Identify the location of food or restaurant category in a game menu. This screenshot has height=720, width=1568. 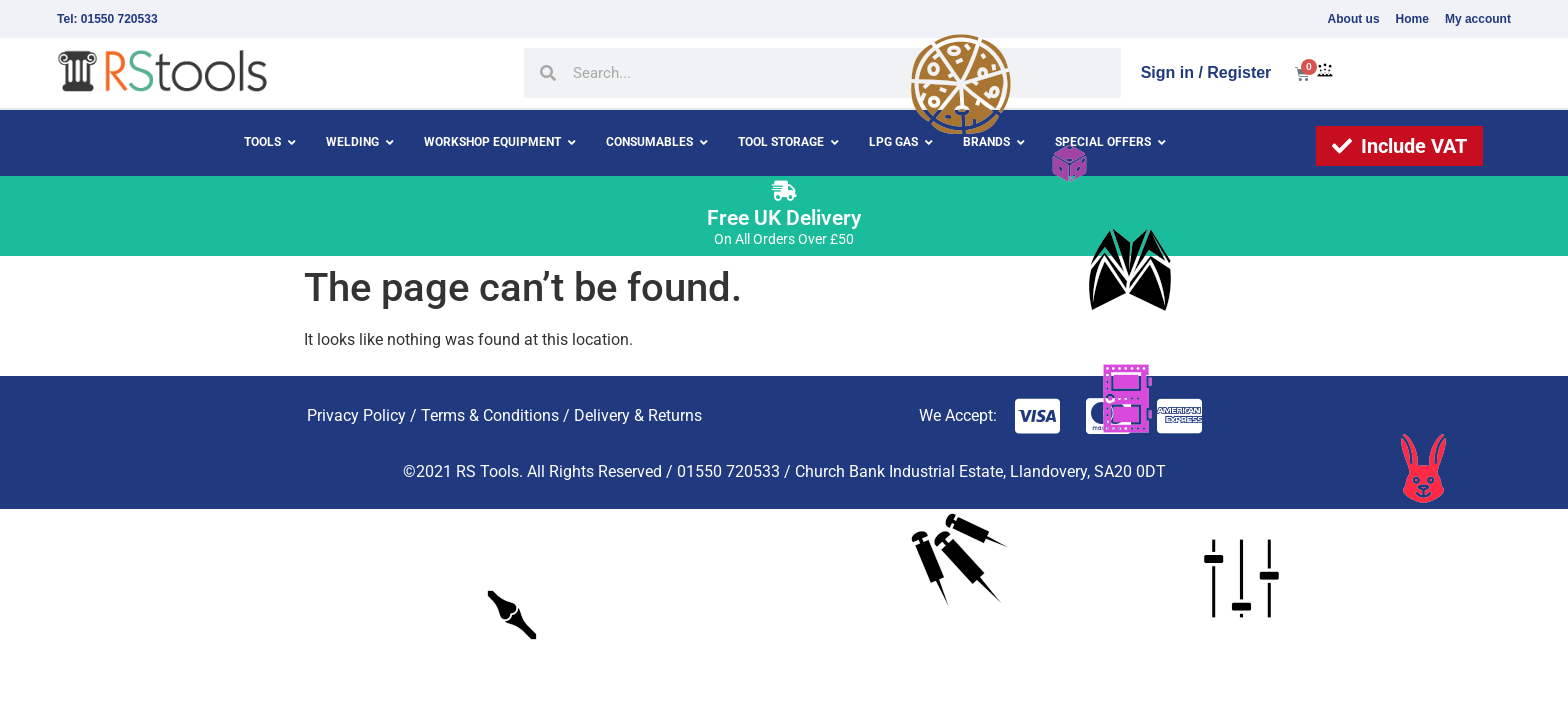
(961, 84).